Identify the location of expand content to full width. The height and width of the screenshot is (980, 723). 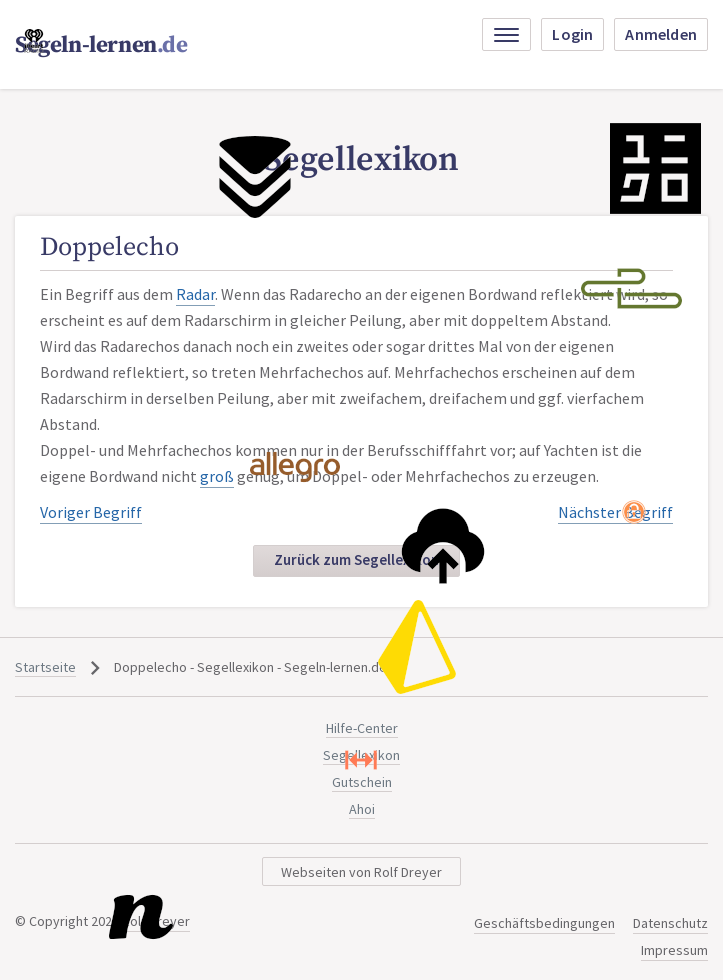
(361, 760).